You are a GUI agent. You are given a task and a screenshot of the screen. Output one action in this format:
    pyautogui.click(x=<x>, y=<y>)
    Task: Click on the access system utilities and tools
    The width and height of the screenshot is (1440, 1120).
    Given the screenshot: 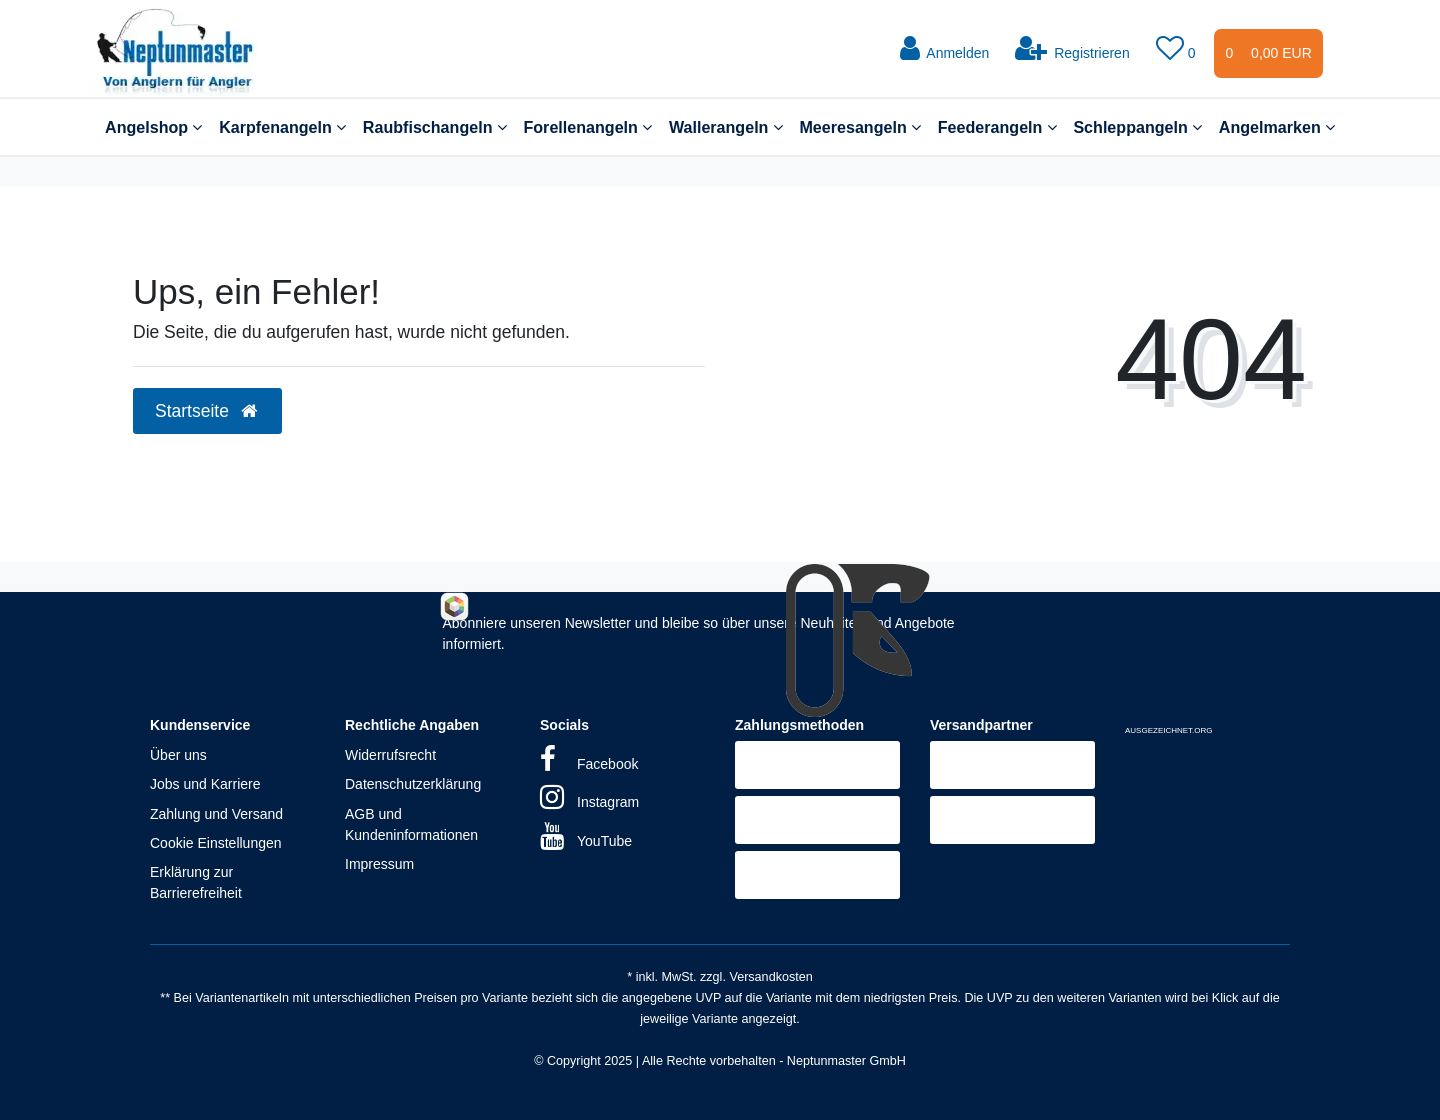 What is the action you would take?
    pyautogui.click(x=862, y=640)
    